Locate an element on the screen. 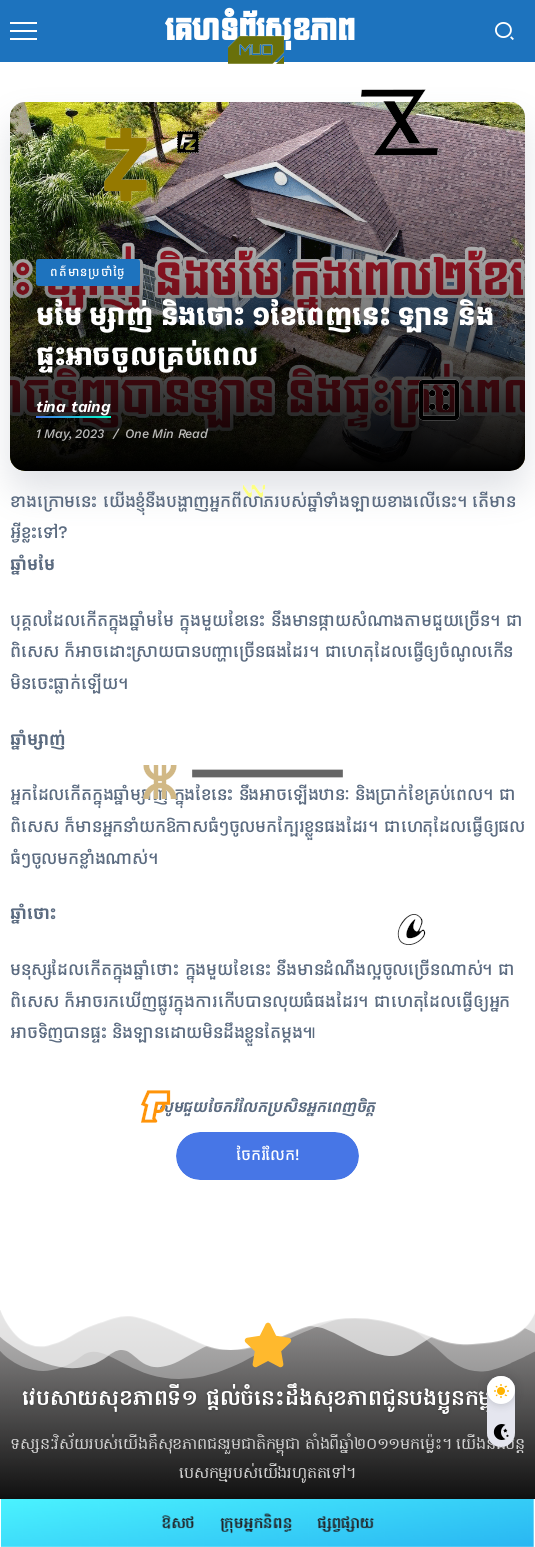 Image resolution: width=535 pixels, height=1547 pixels. send money with zelle is located at coordinates (125, 164).